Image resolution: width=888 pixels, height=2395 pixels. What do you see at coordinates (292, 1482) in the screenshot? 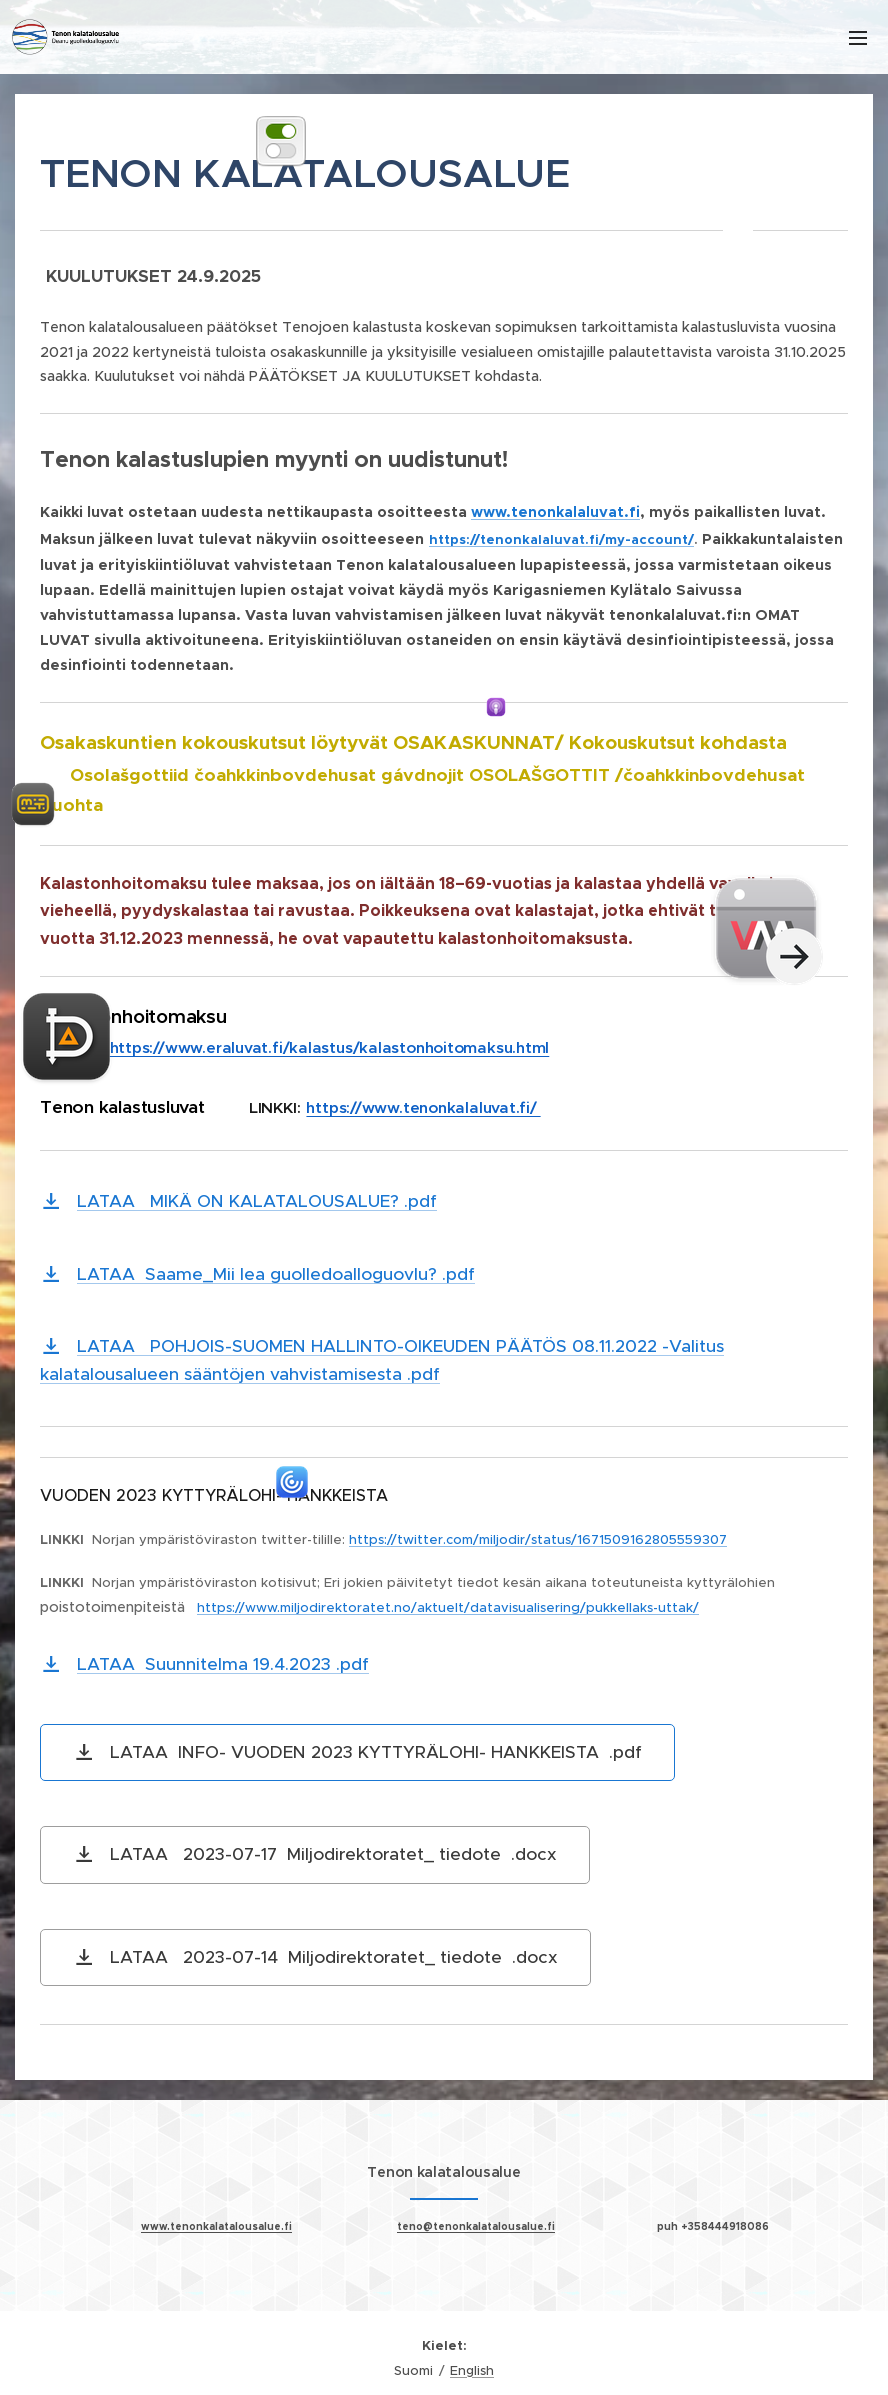
I see `open the receiver app` at bounding box center [292, 1482].